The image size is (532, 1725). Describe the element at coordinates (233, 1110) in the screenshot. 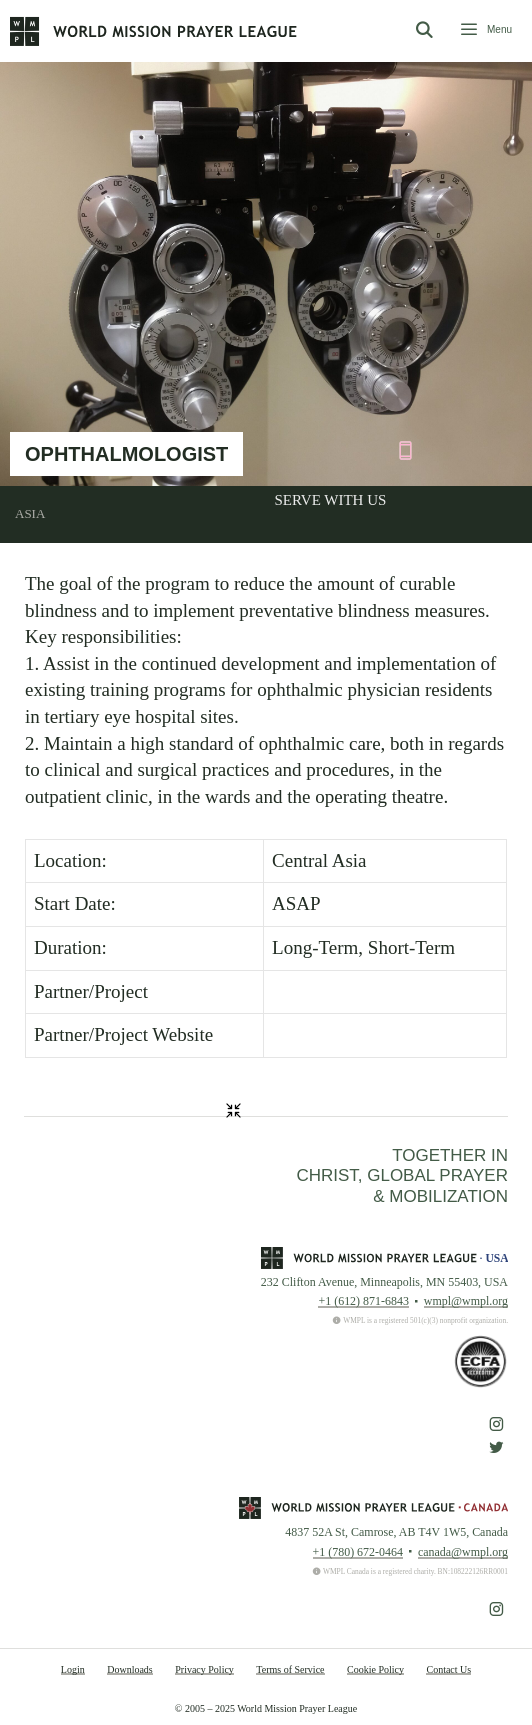

I see `exit fullscreen mode` at that location.